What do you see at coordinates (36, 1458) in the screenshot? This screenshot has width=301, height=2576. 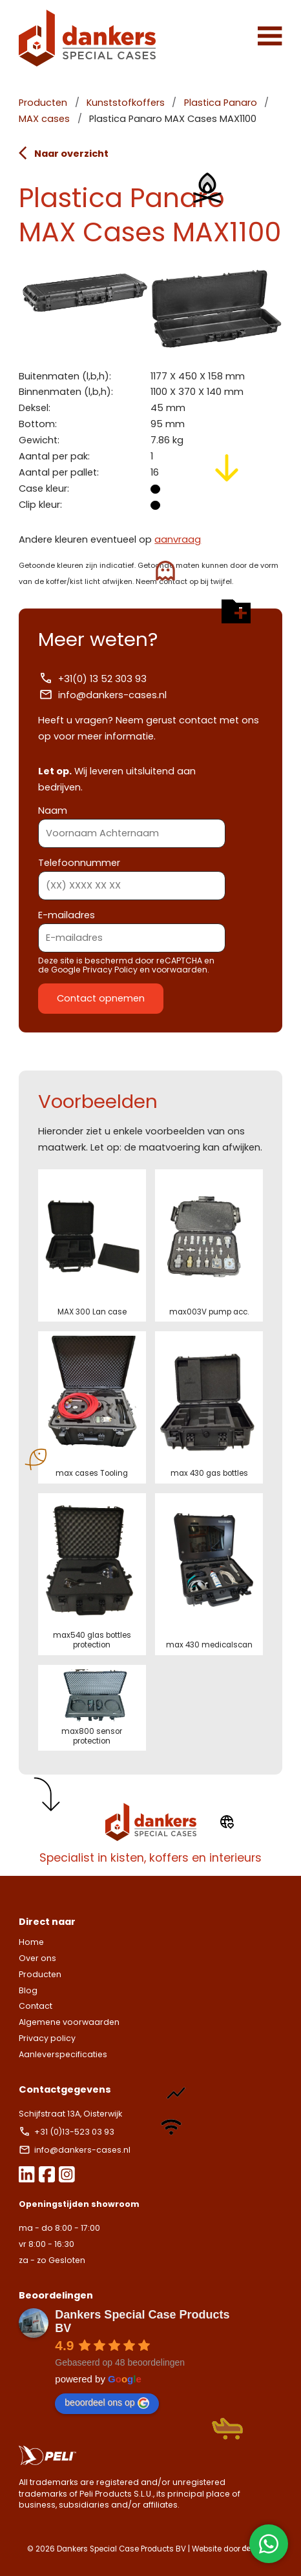 I see `access fishing or aquatic content` at bounding box center [36, 1458].